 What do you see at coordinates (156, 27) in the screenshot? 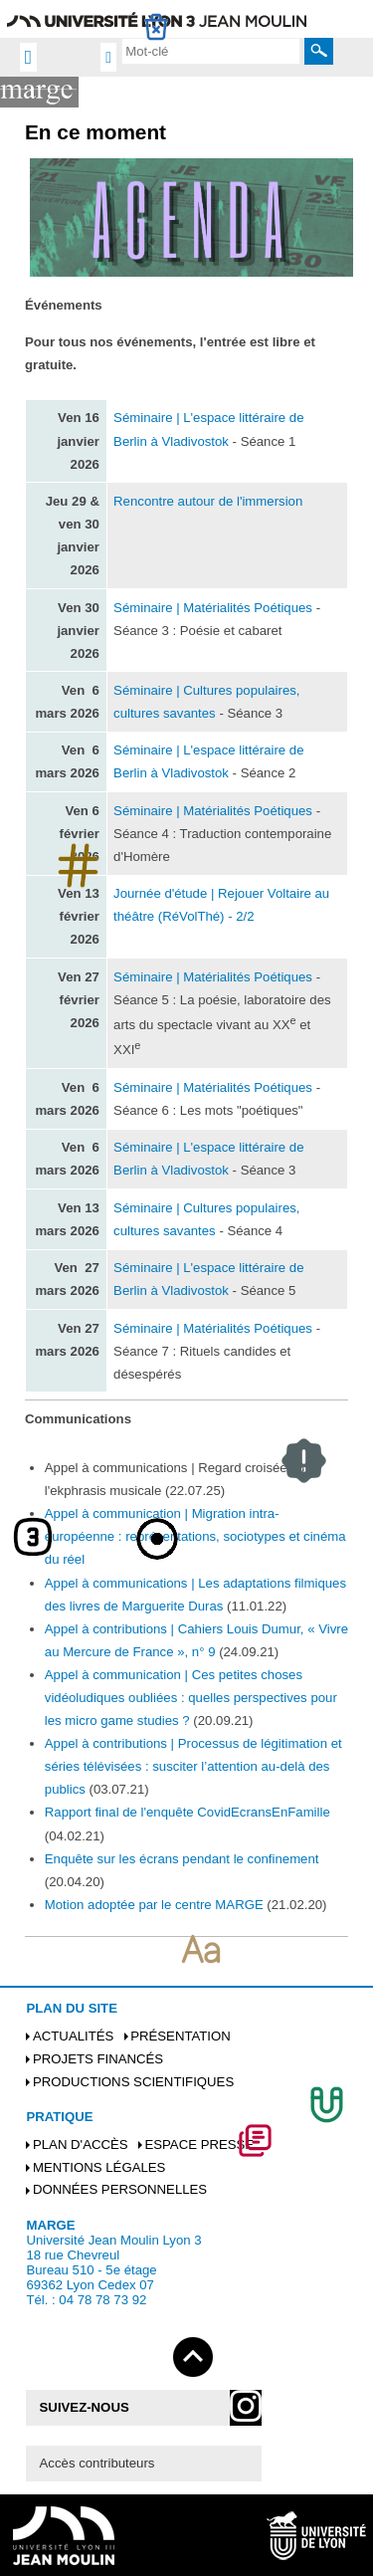
I see `permanently delete an item` at bounding box center [156, 27].